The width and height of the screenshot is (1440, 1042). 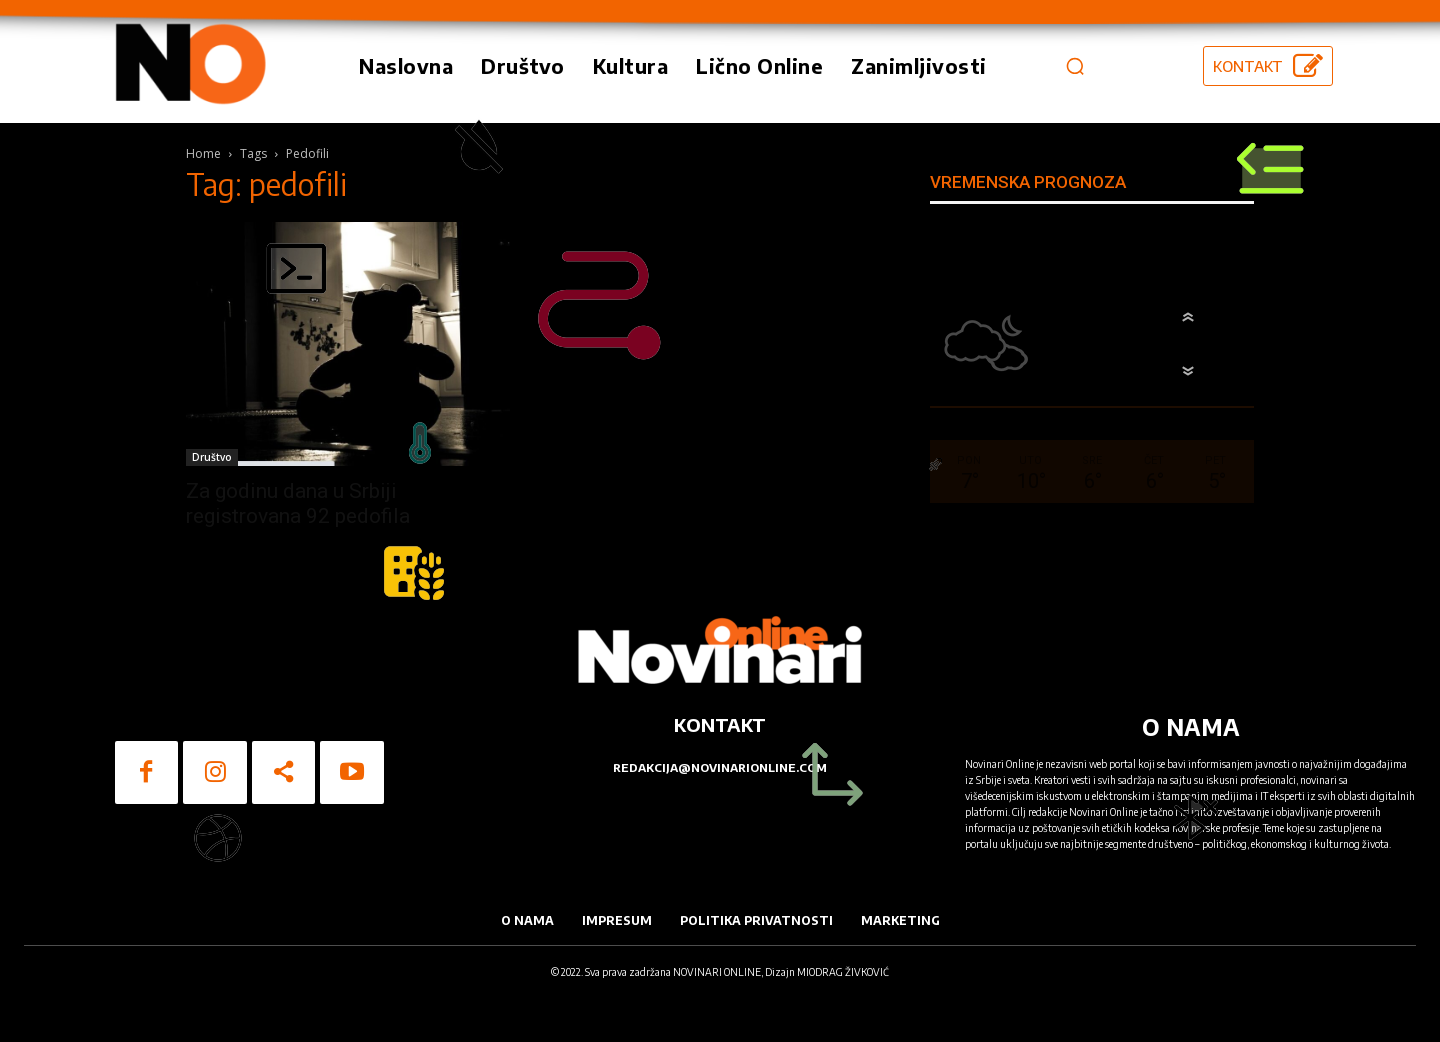 What do you see at coordinates (830, 773) in the screenshot?
I see `adjust vector path or anchor points` at bounding box center [830, 773].